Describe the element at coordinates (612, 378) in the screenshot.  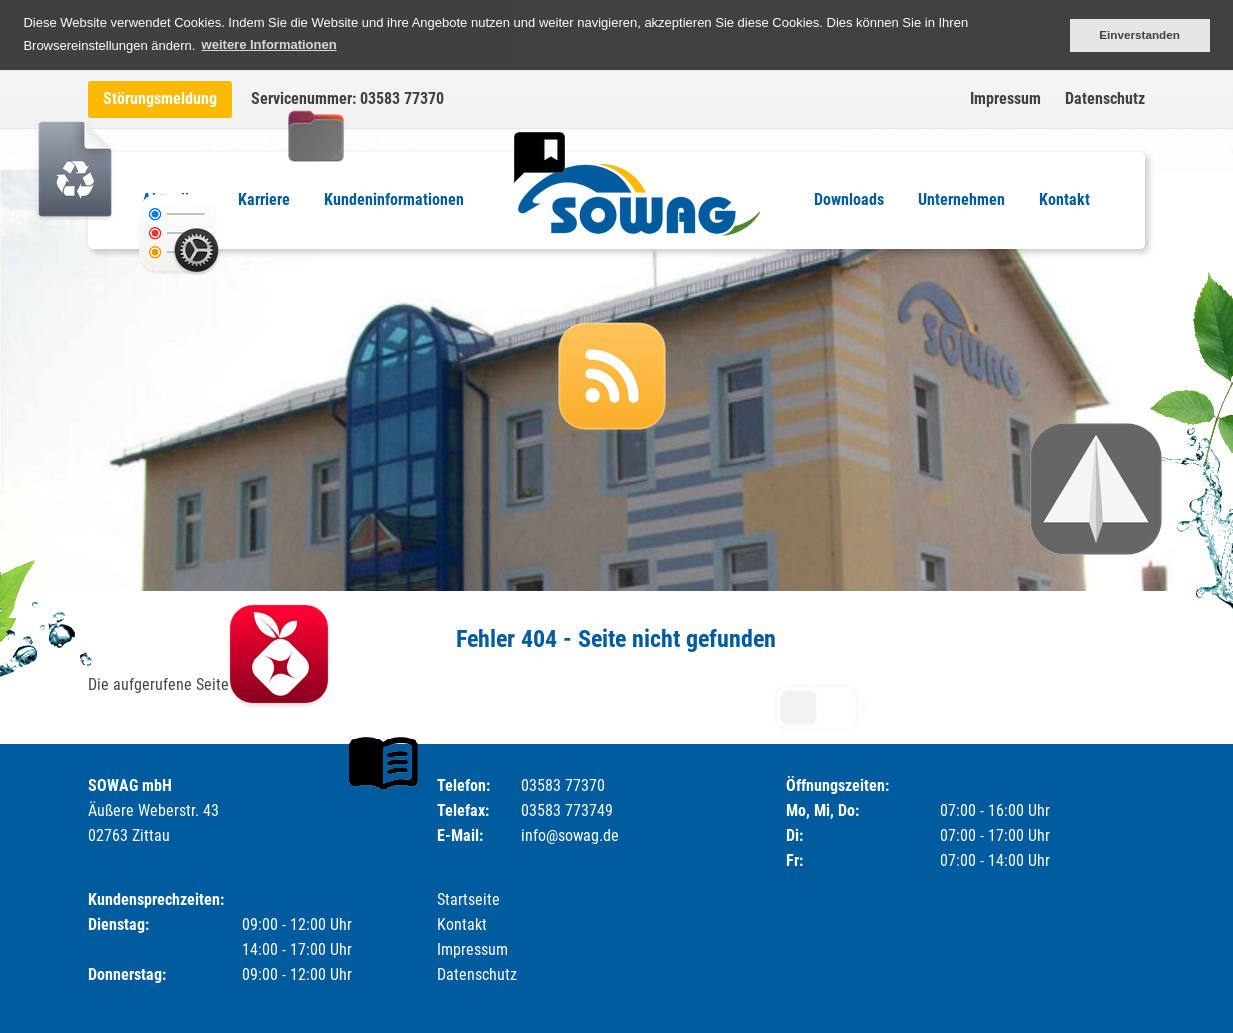
I see `access RSS feed settings` at that location.